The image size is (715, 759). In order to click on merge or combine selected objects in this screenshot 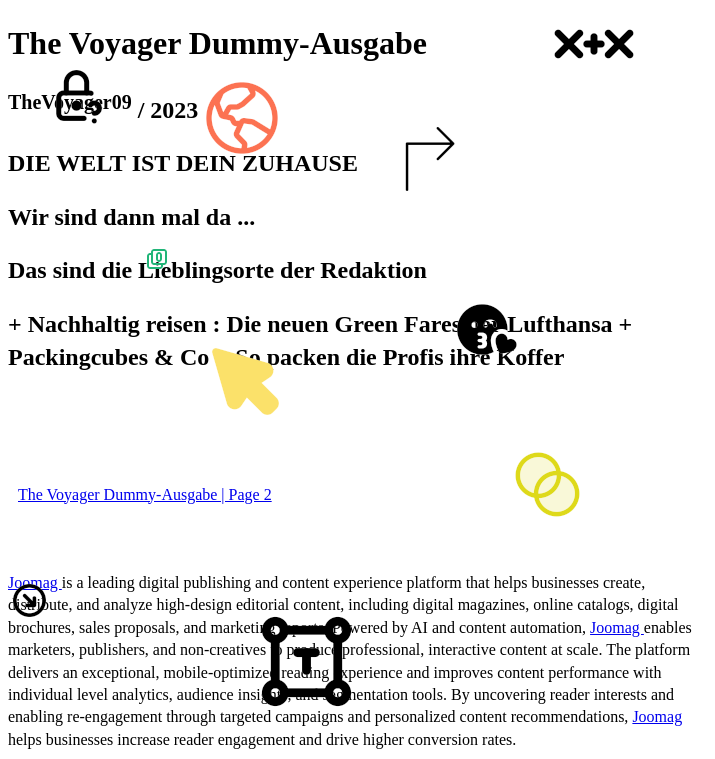, I will do `click(547, 484)`.